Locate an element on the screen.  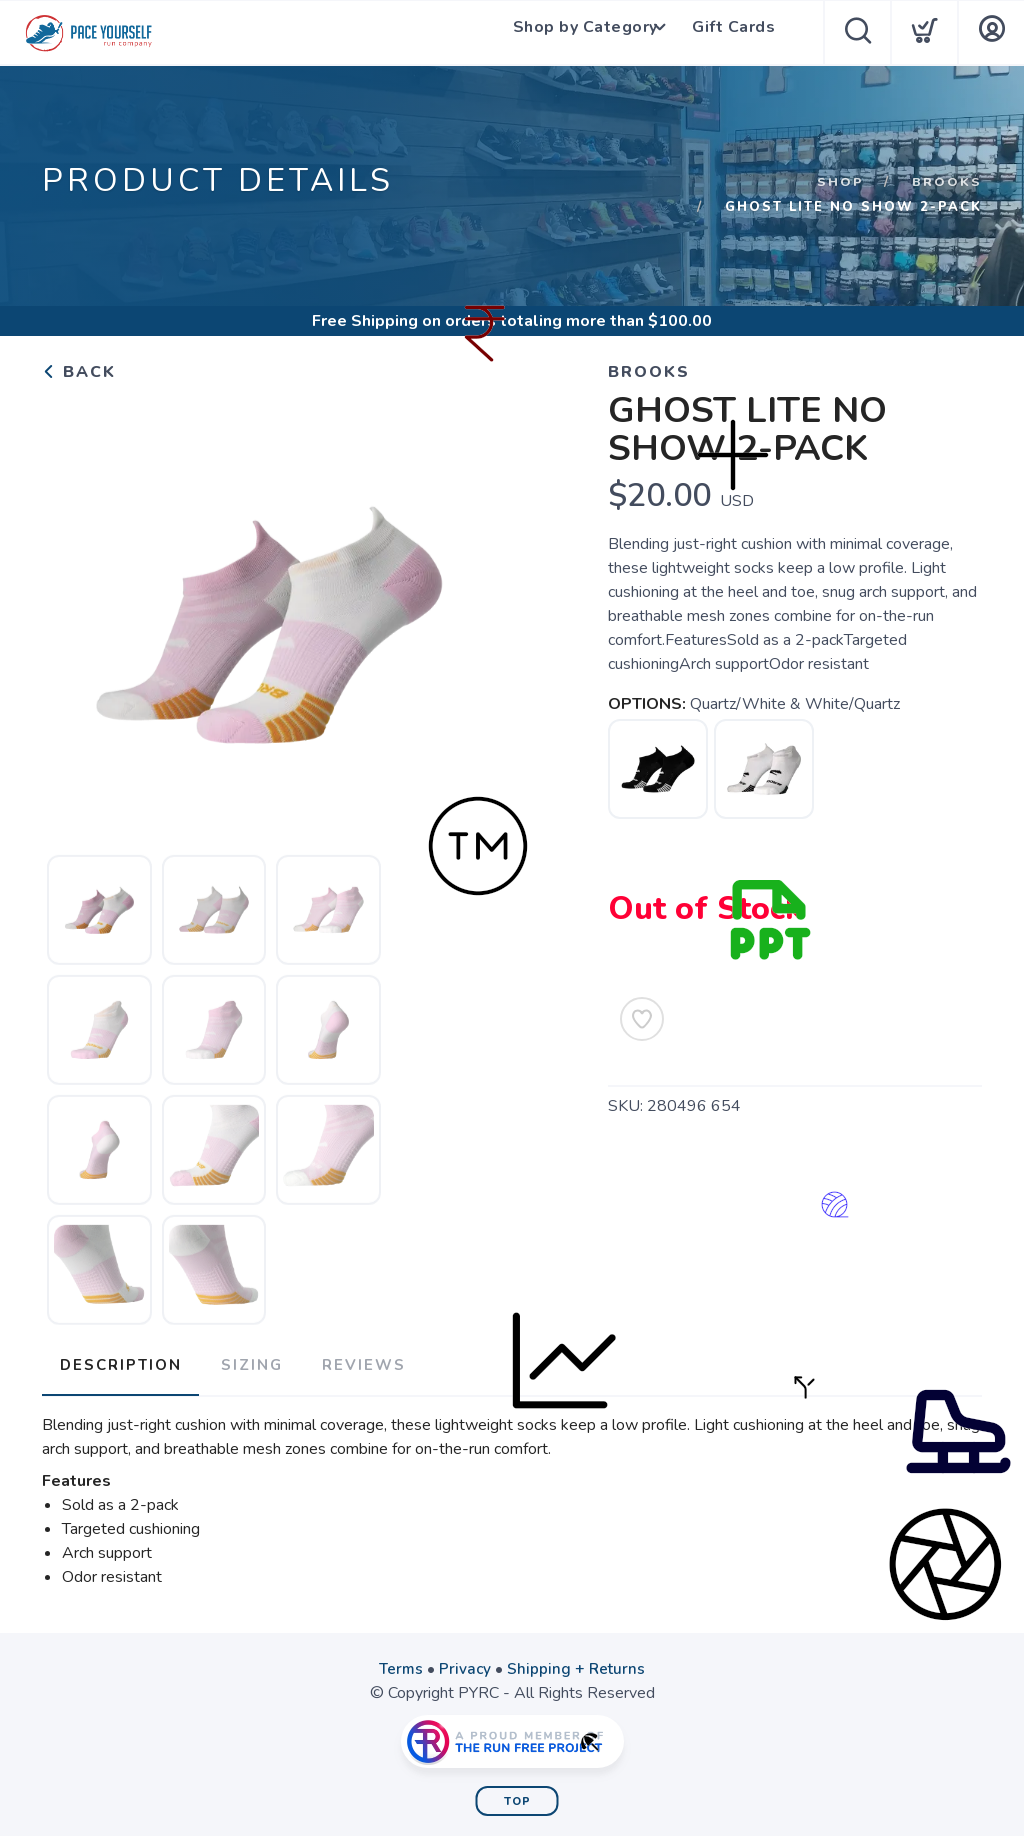
open a PowerPoint presentation file is located at coordinates (769, 923).